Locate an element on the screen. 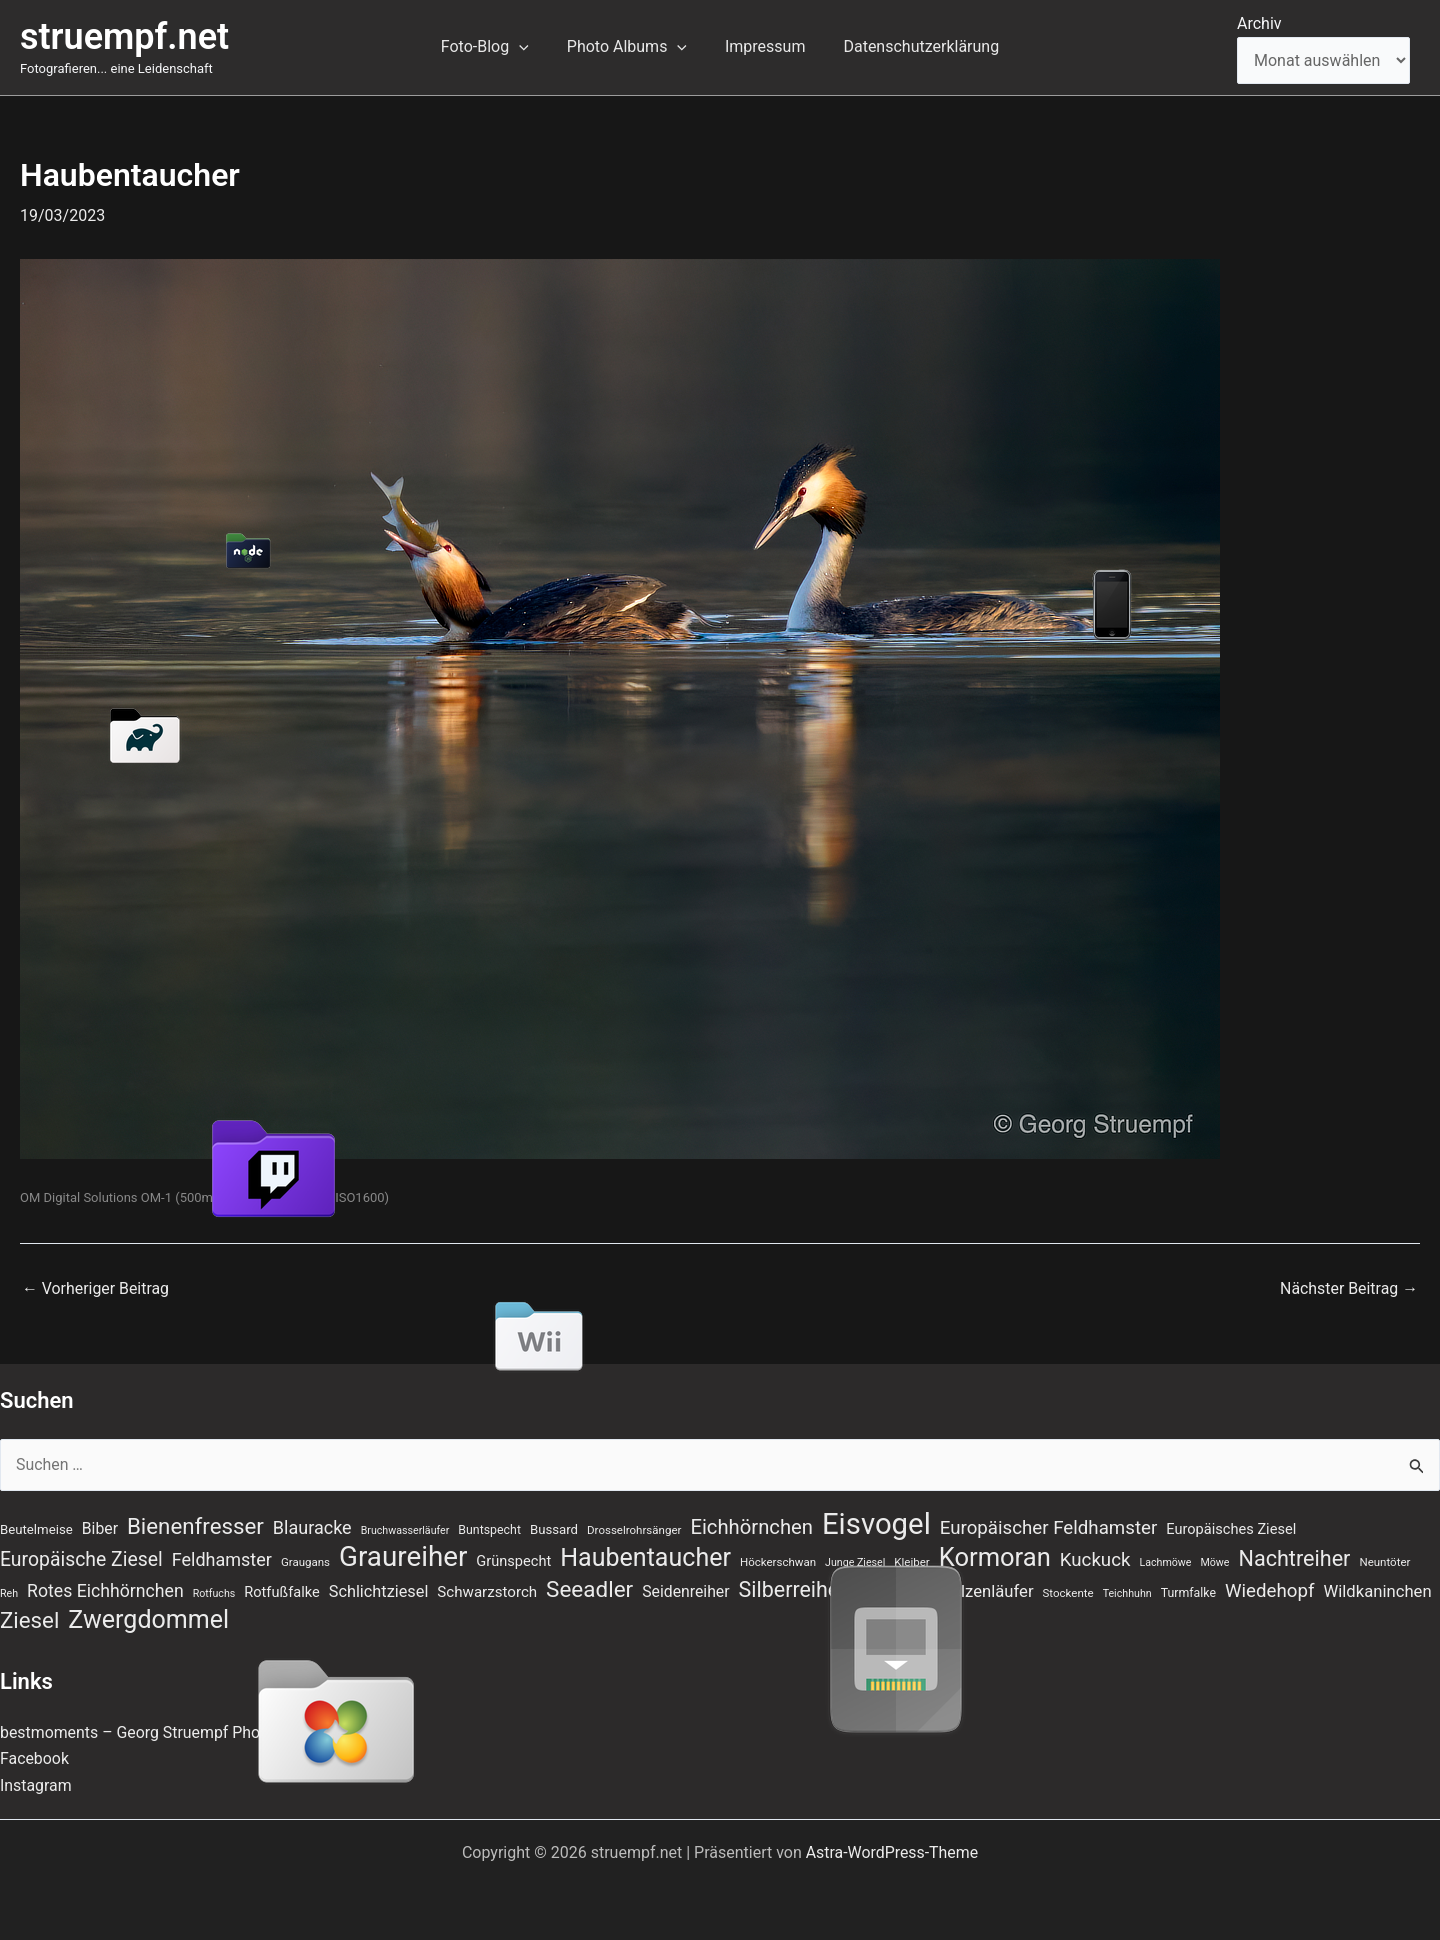  open the Eleven Forum community folder is located at coordinates (335, 1725).